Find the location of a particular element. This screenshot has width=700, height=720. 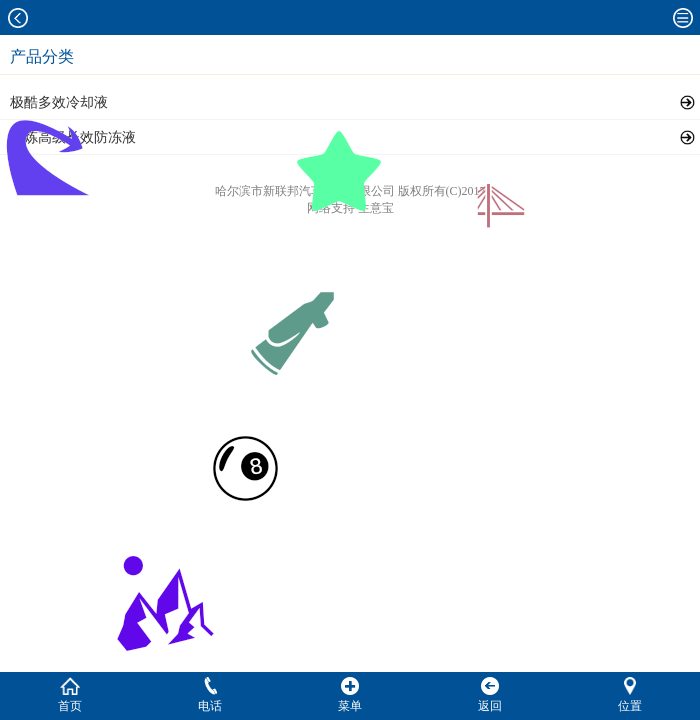

select or equip weapon attachment is located at coordinates (292, 333).